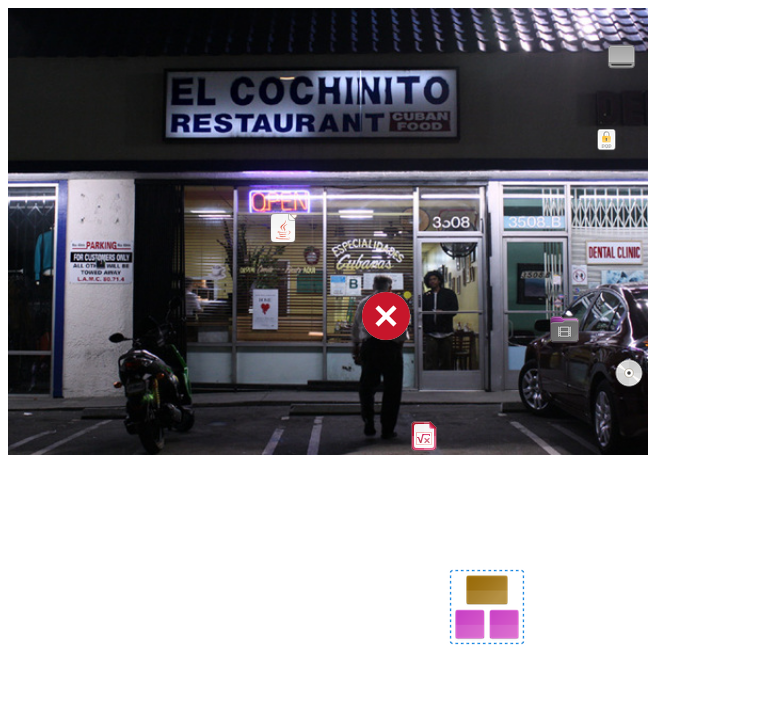 The image size is (768, 720). I want to click on open your videos folder, so click(564, 328).